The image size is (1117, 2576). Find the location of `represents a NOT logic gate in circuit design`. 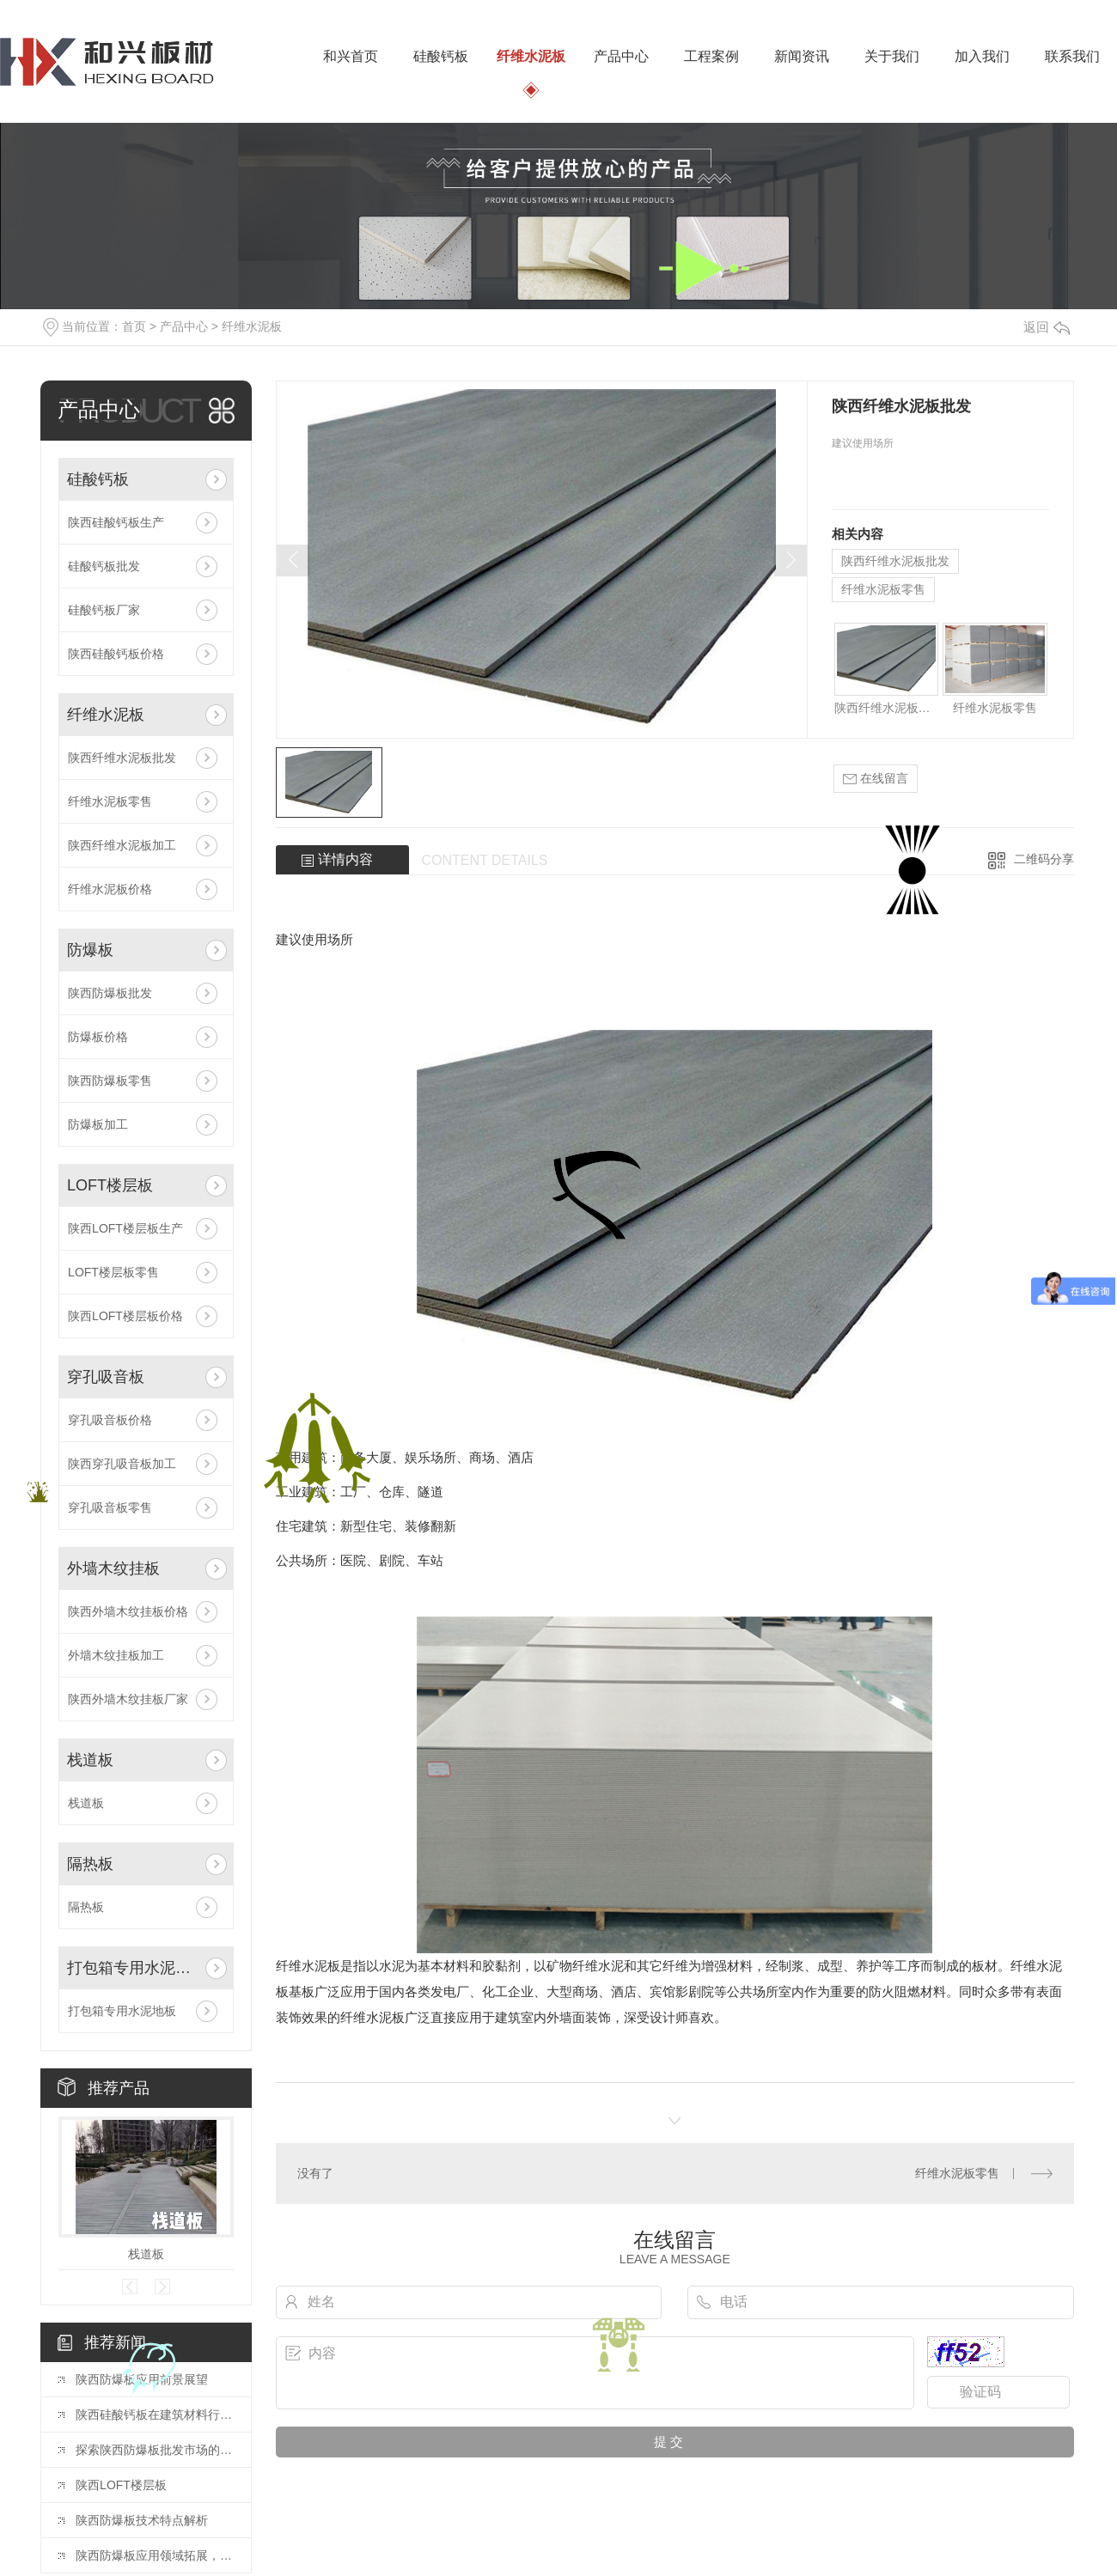

represents a NOT logic gate in circuit design is located at coordinates (704, 268).